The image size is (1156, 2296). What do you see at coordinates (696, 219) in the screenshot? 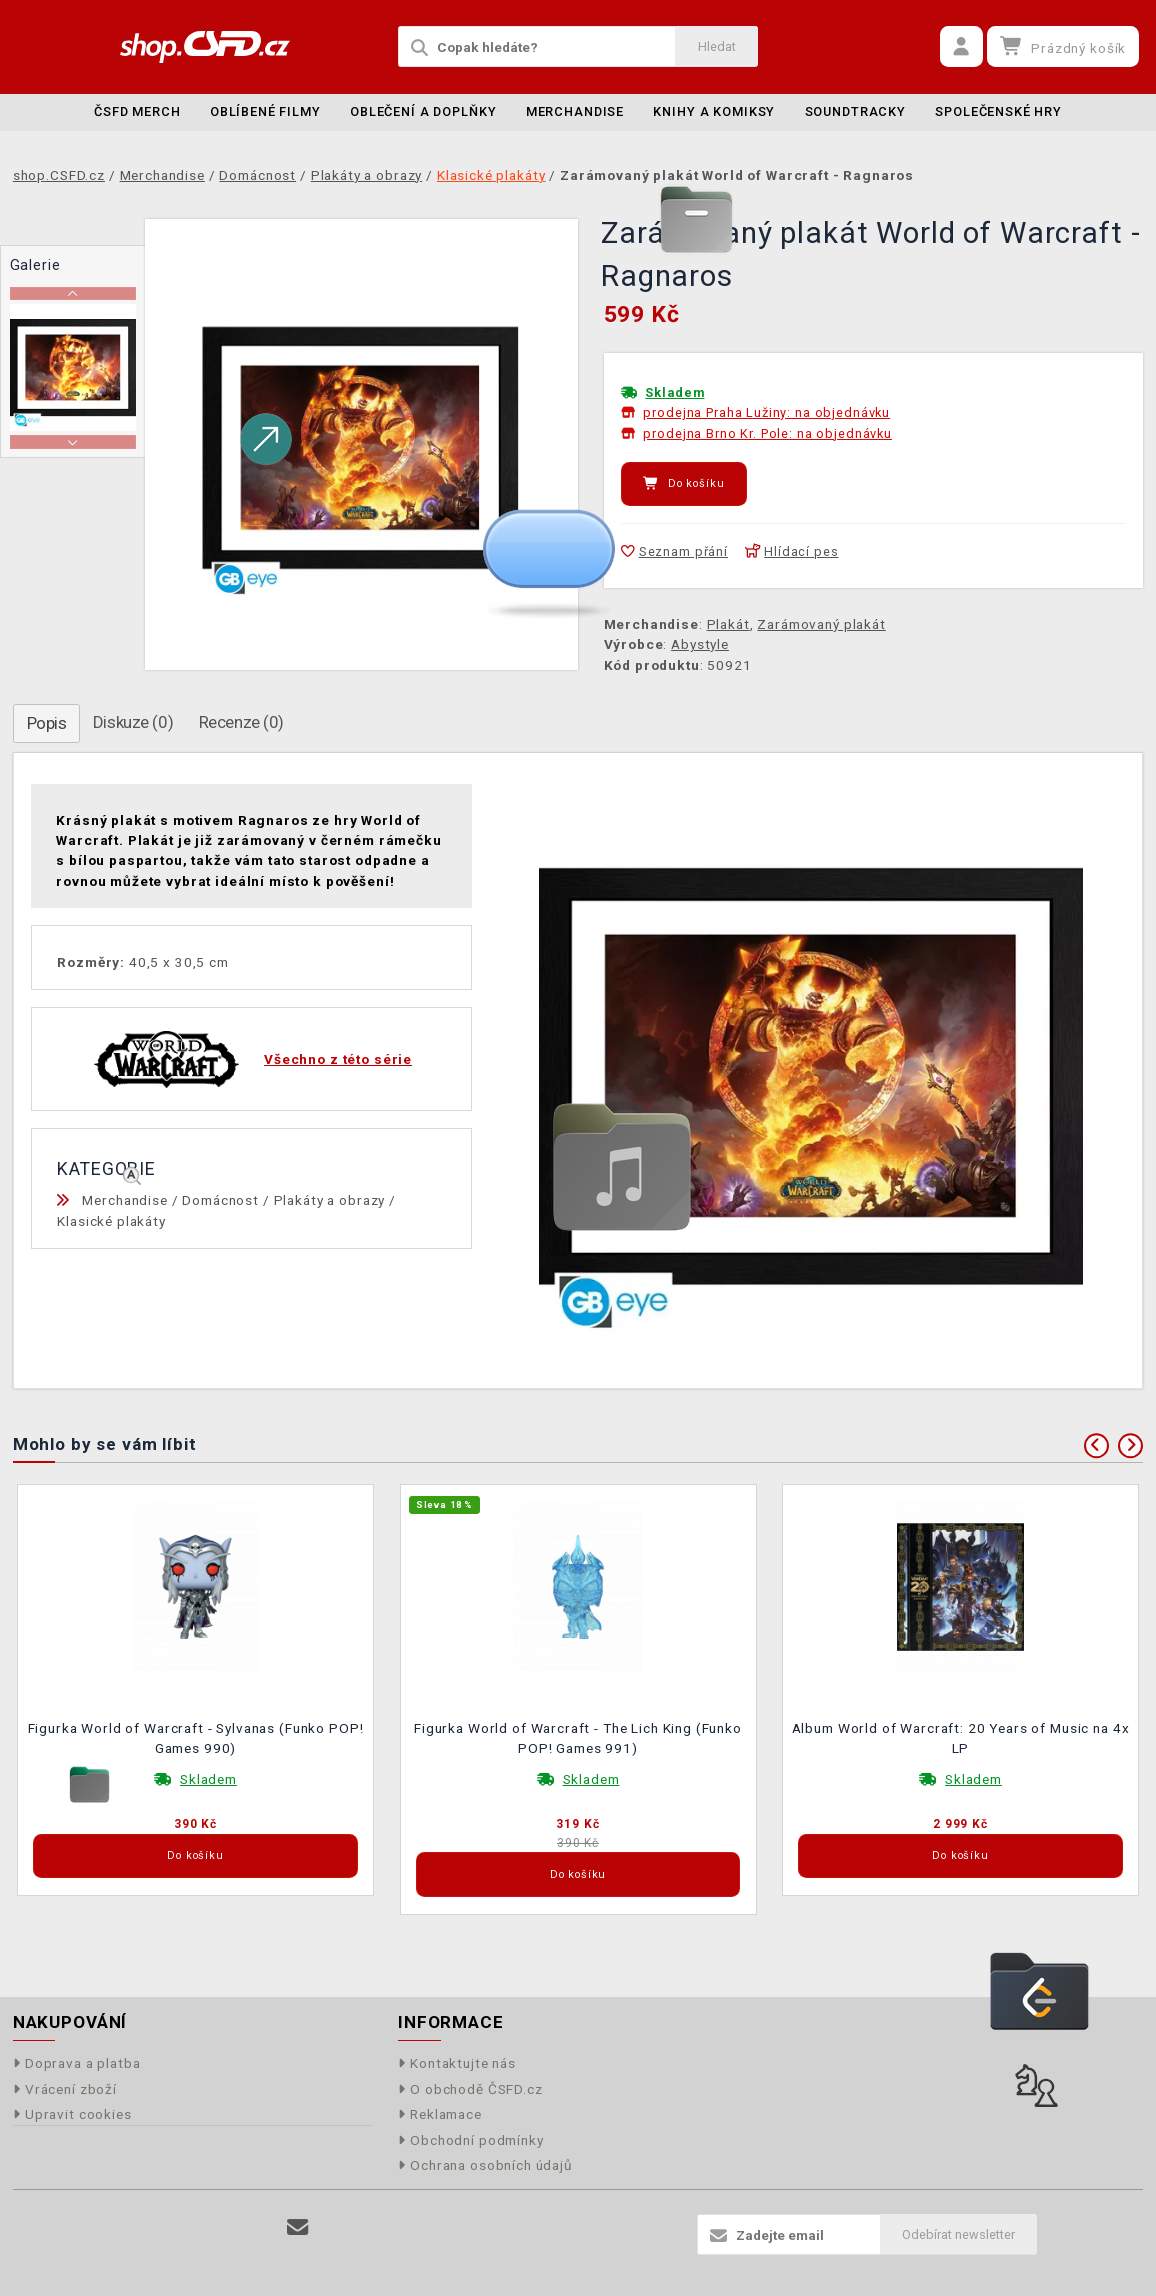
I see `open the file manager application` at bounding box center [696, 219].